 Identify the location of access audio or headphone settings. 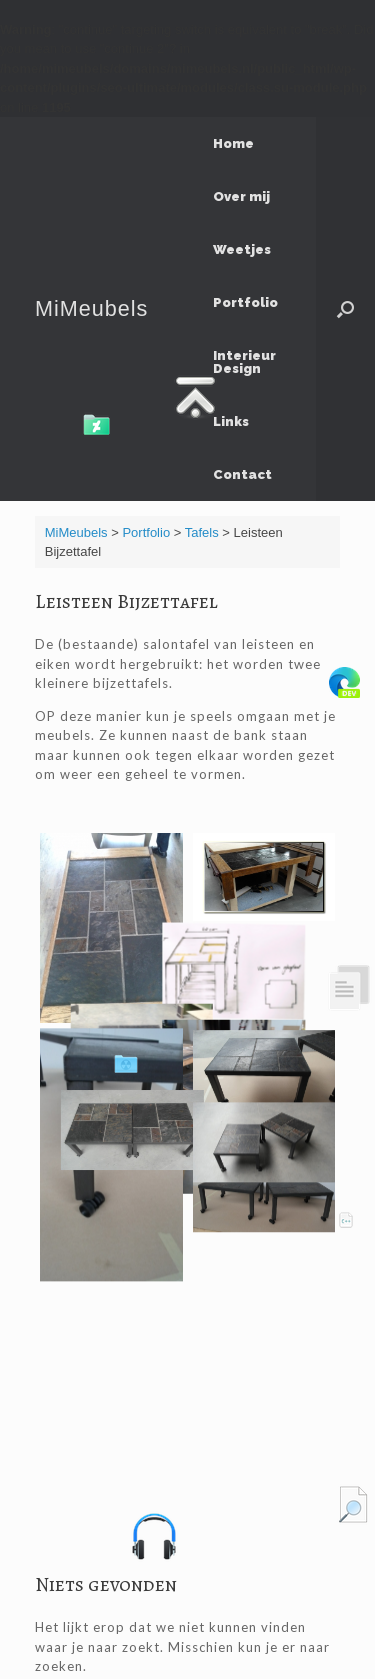
(154, 1539).